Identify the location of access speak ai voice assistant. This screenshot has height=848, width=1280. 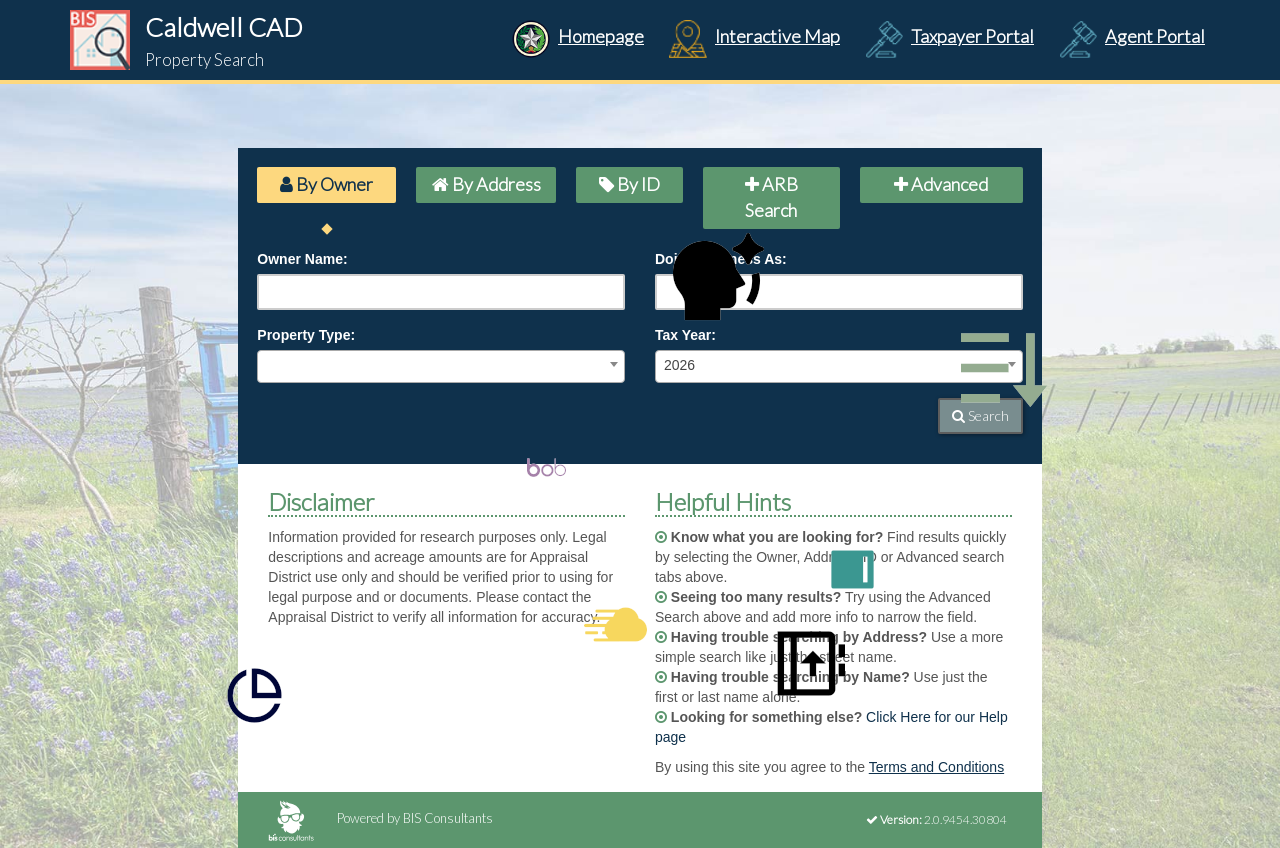
(716, 280).